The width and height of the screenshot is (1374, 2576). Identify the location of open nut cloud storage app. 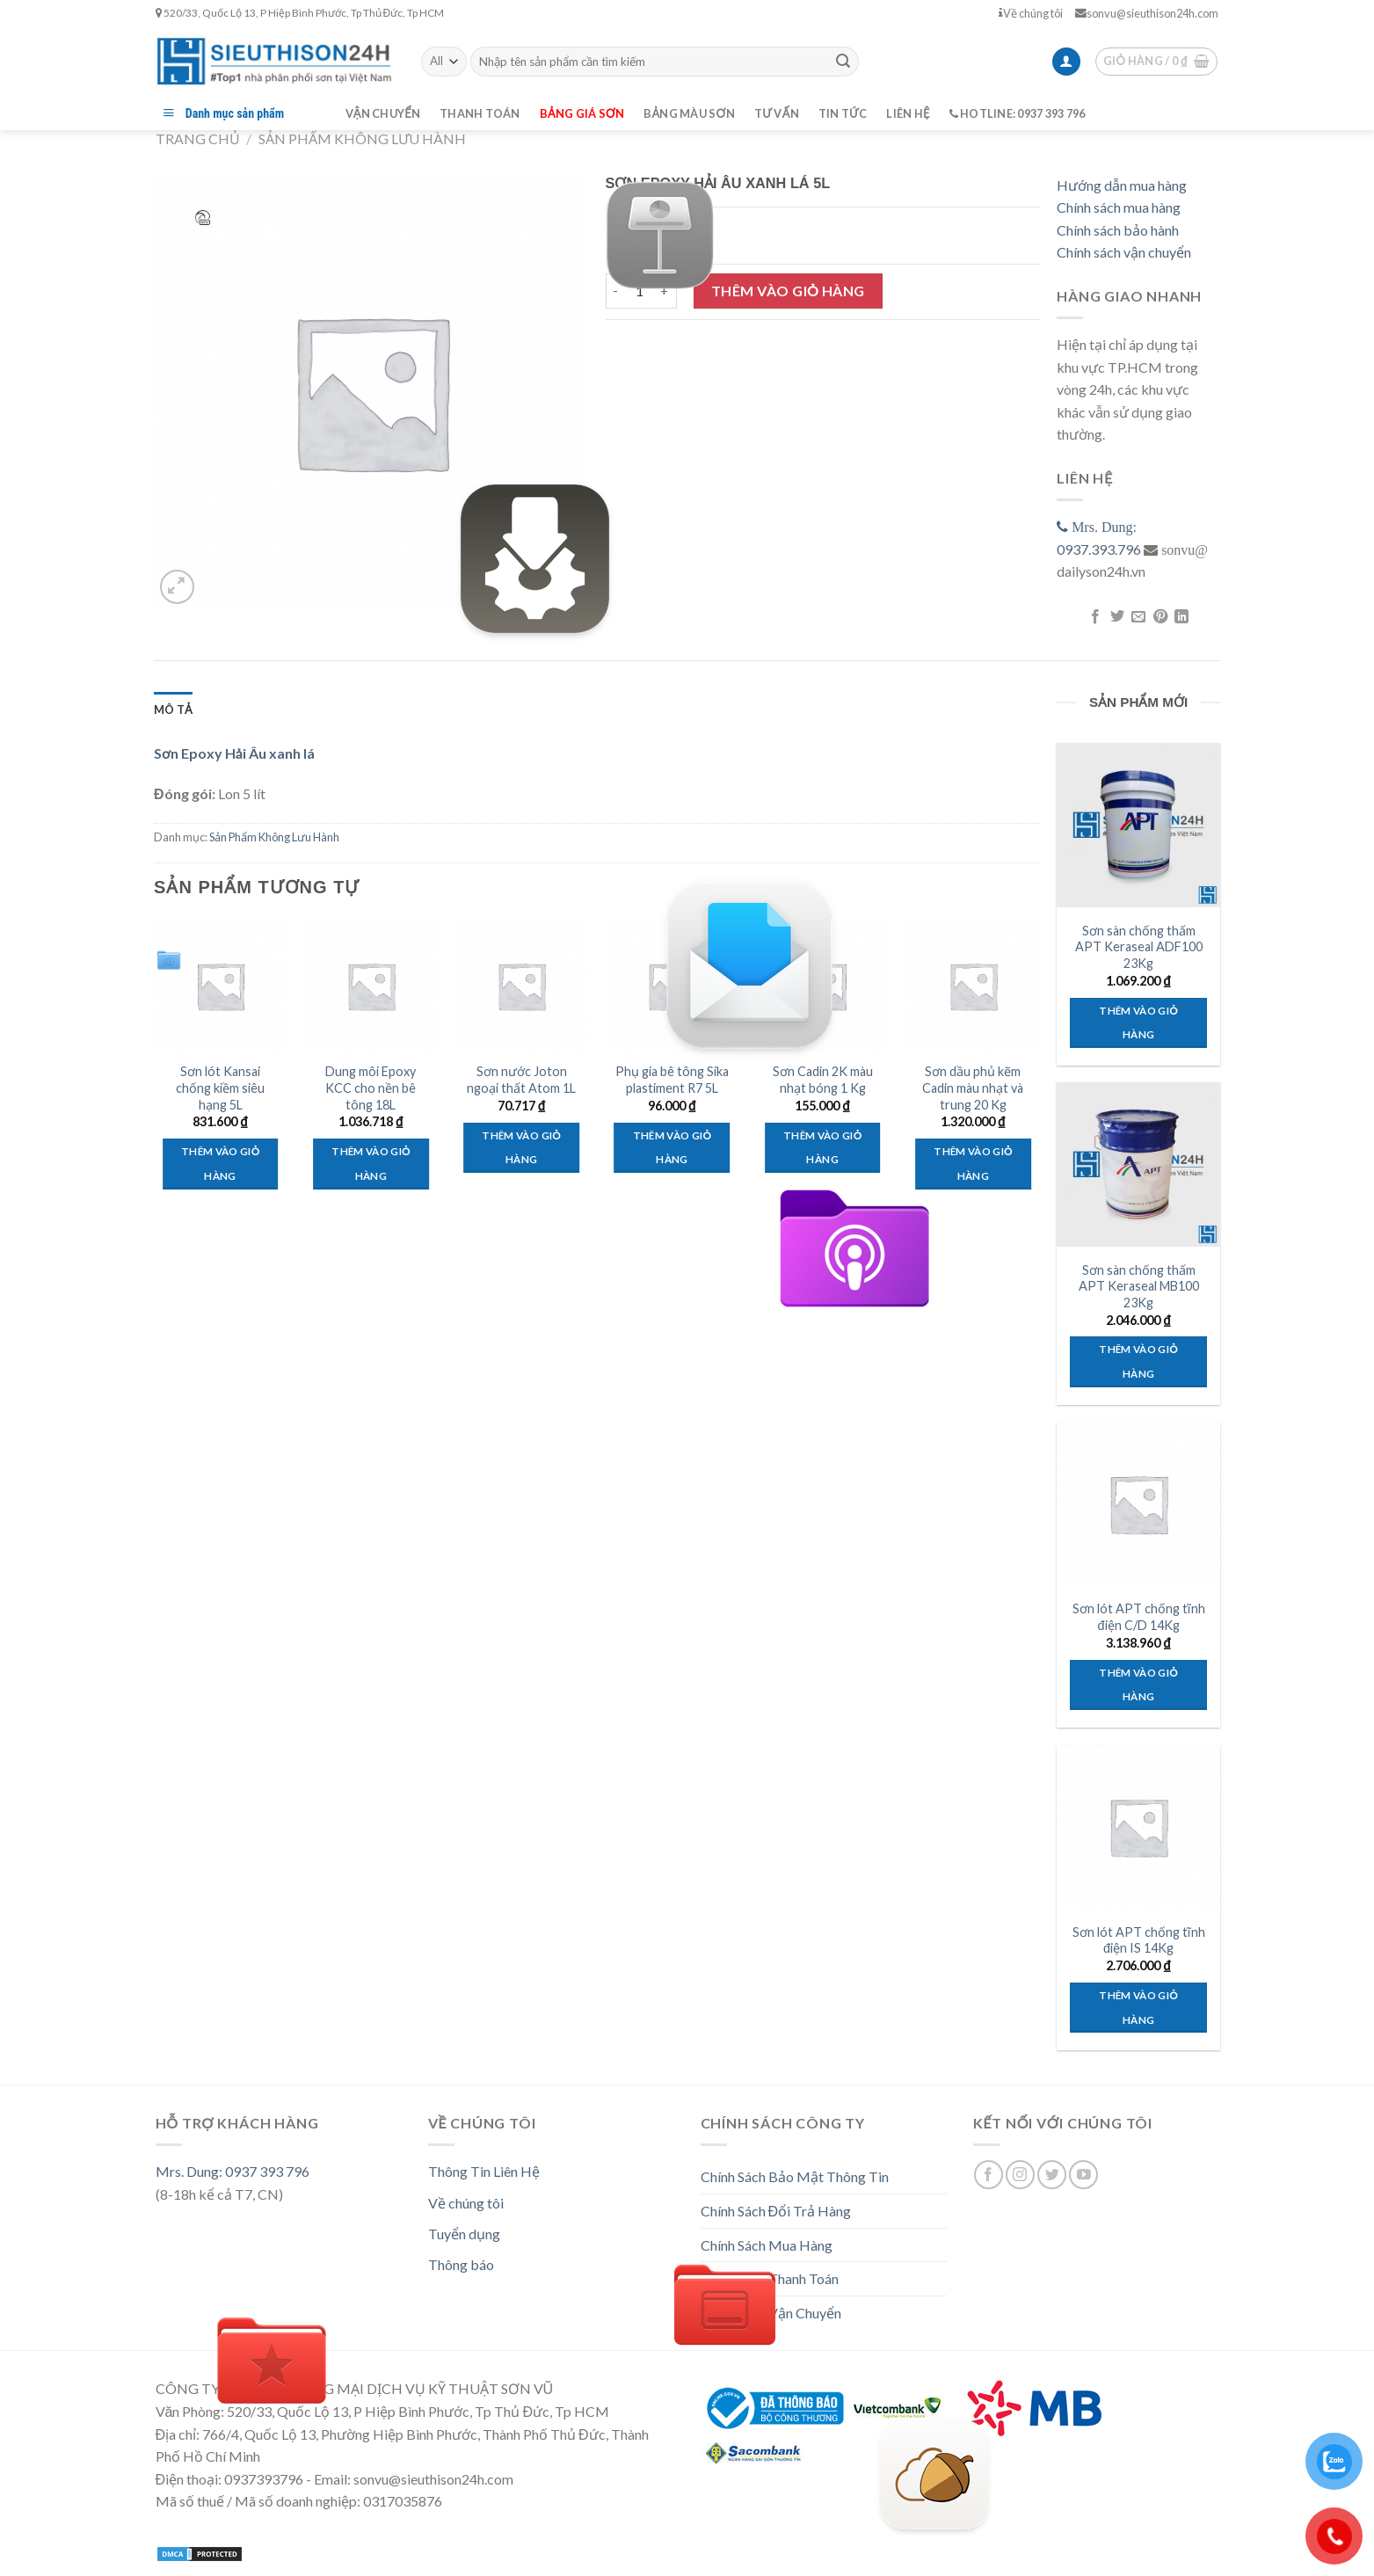
(934, 2475).